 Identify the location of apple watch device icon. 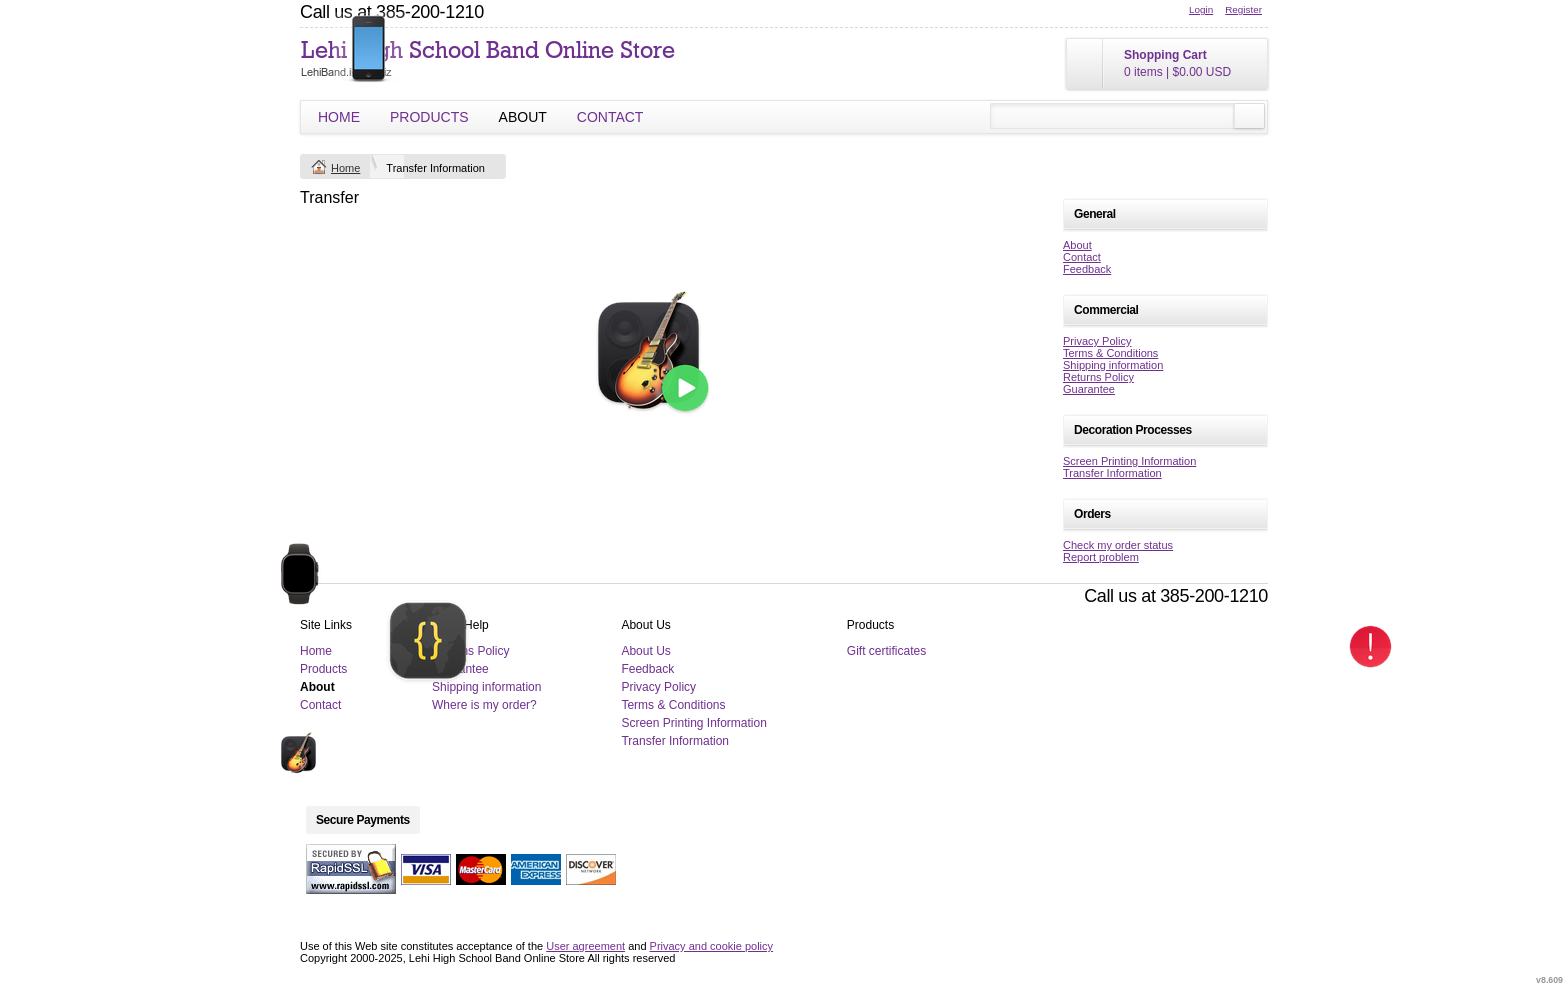
(299, 574).